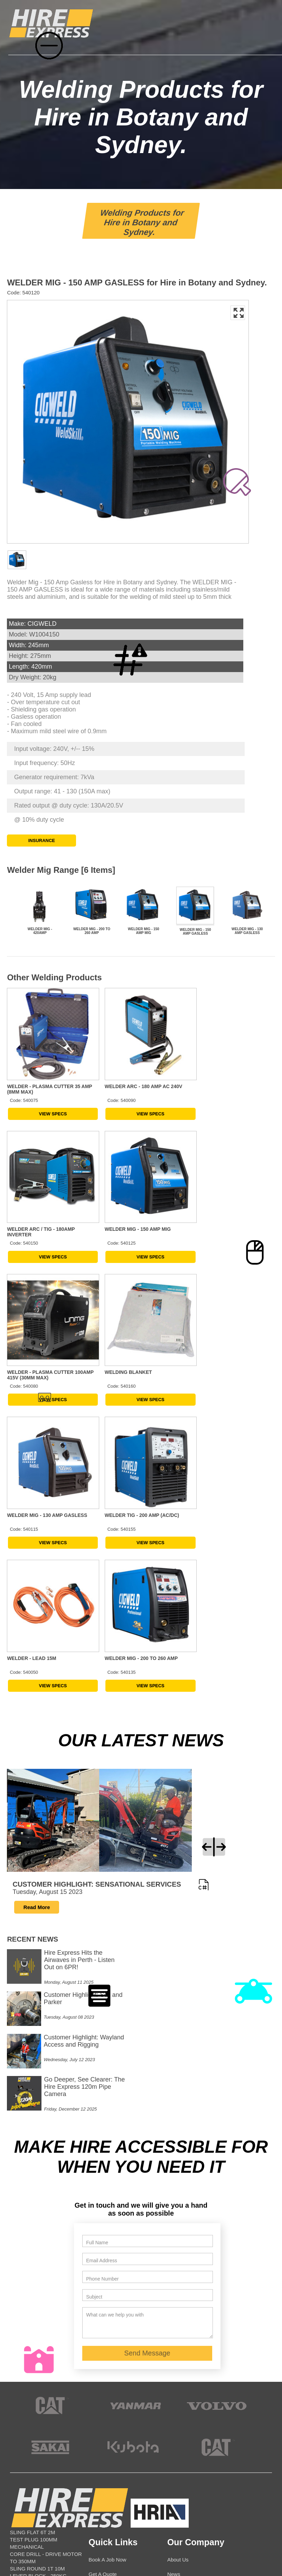  Describe the element at coordinates (39, 2359) in the screenshot. I see `find nearby synagogues` at that location.